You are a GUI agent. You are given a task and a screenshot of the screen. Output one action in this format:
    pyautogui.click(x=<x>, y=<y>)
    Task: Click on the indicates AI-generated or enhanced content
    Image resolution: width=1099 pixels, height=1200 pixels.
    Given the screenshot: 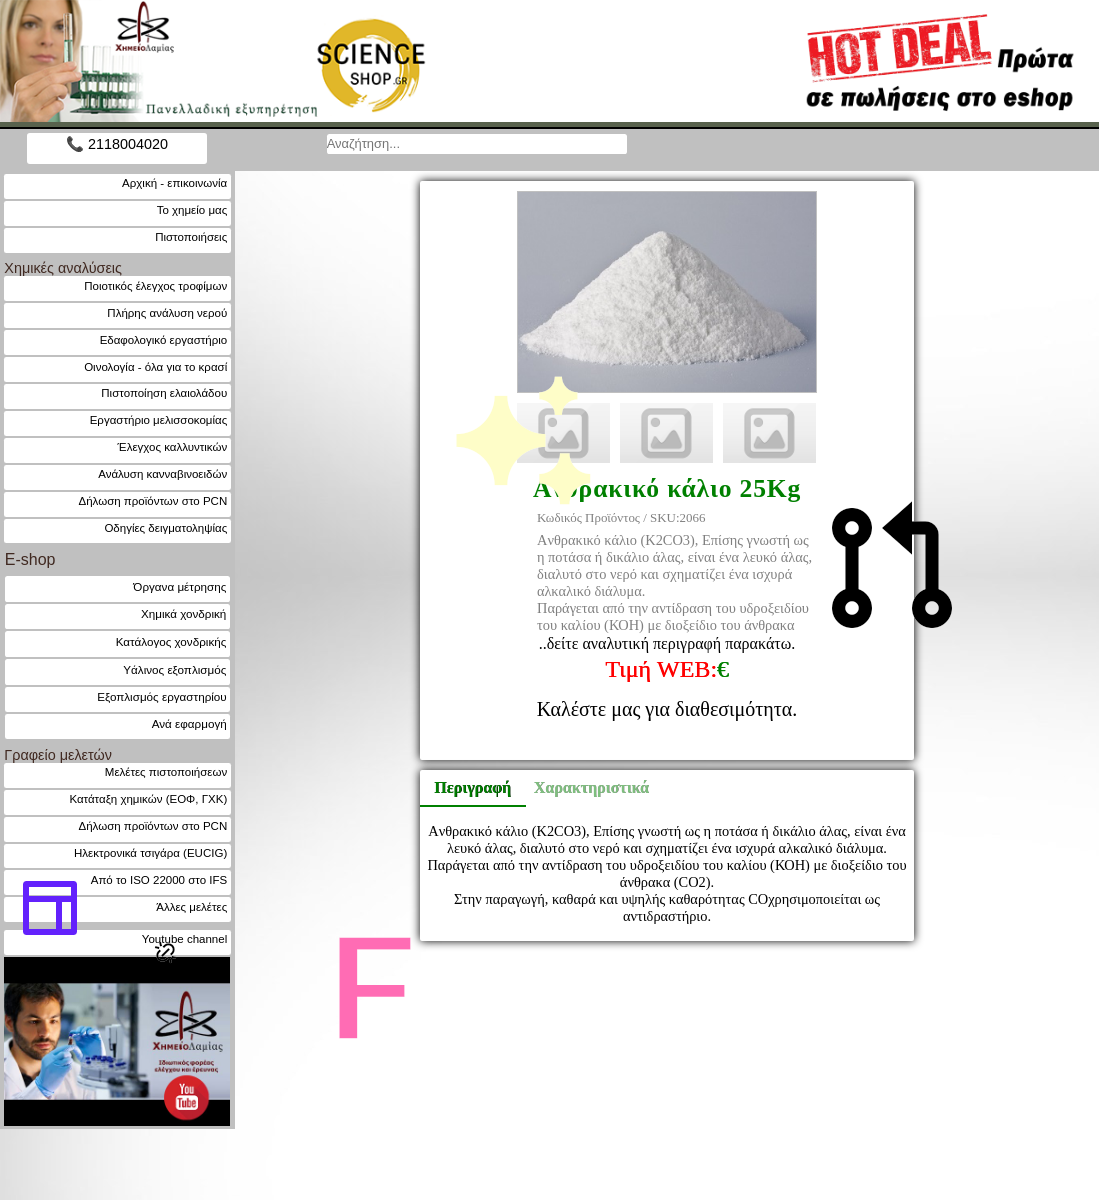 What is the action you would take?
    pyautogui.click(x=526, y=440)
    